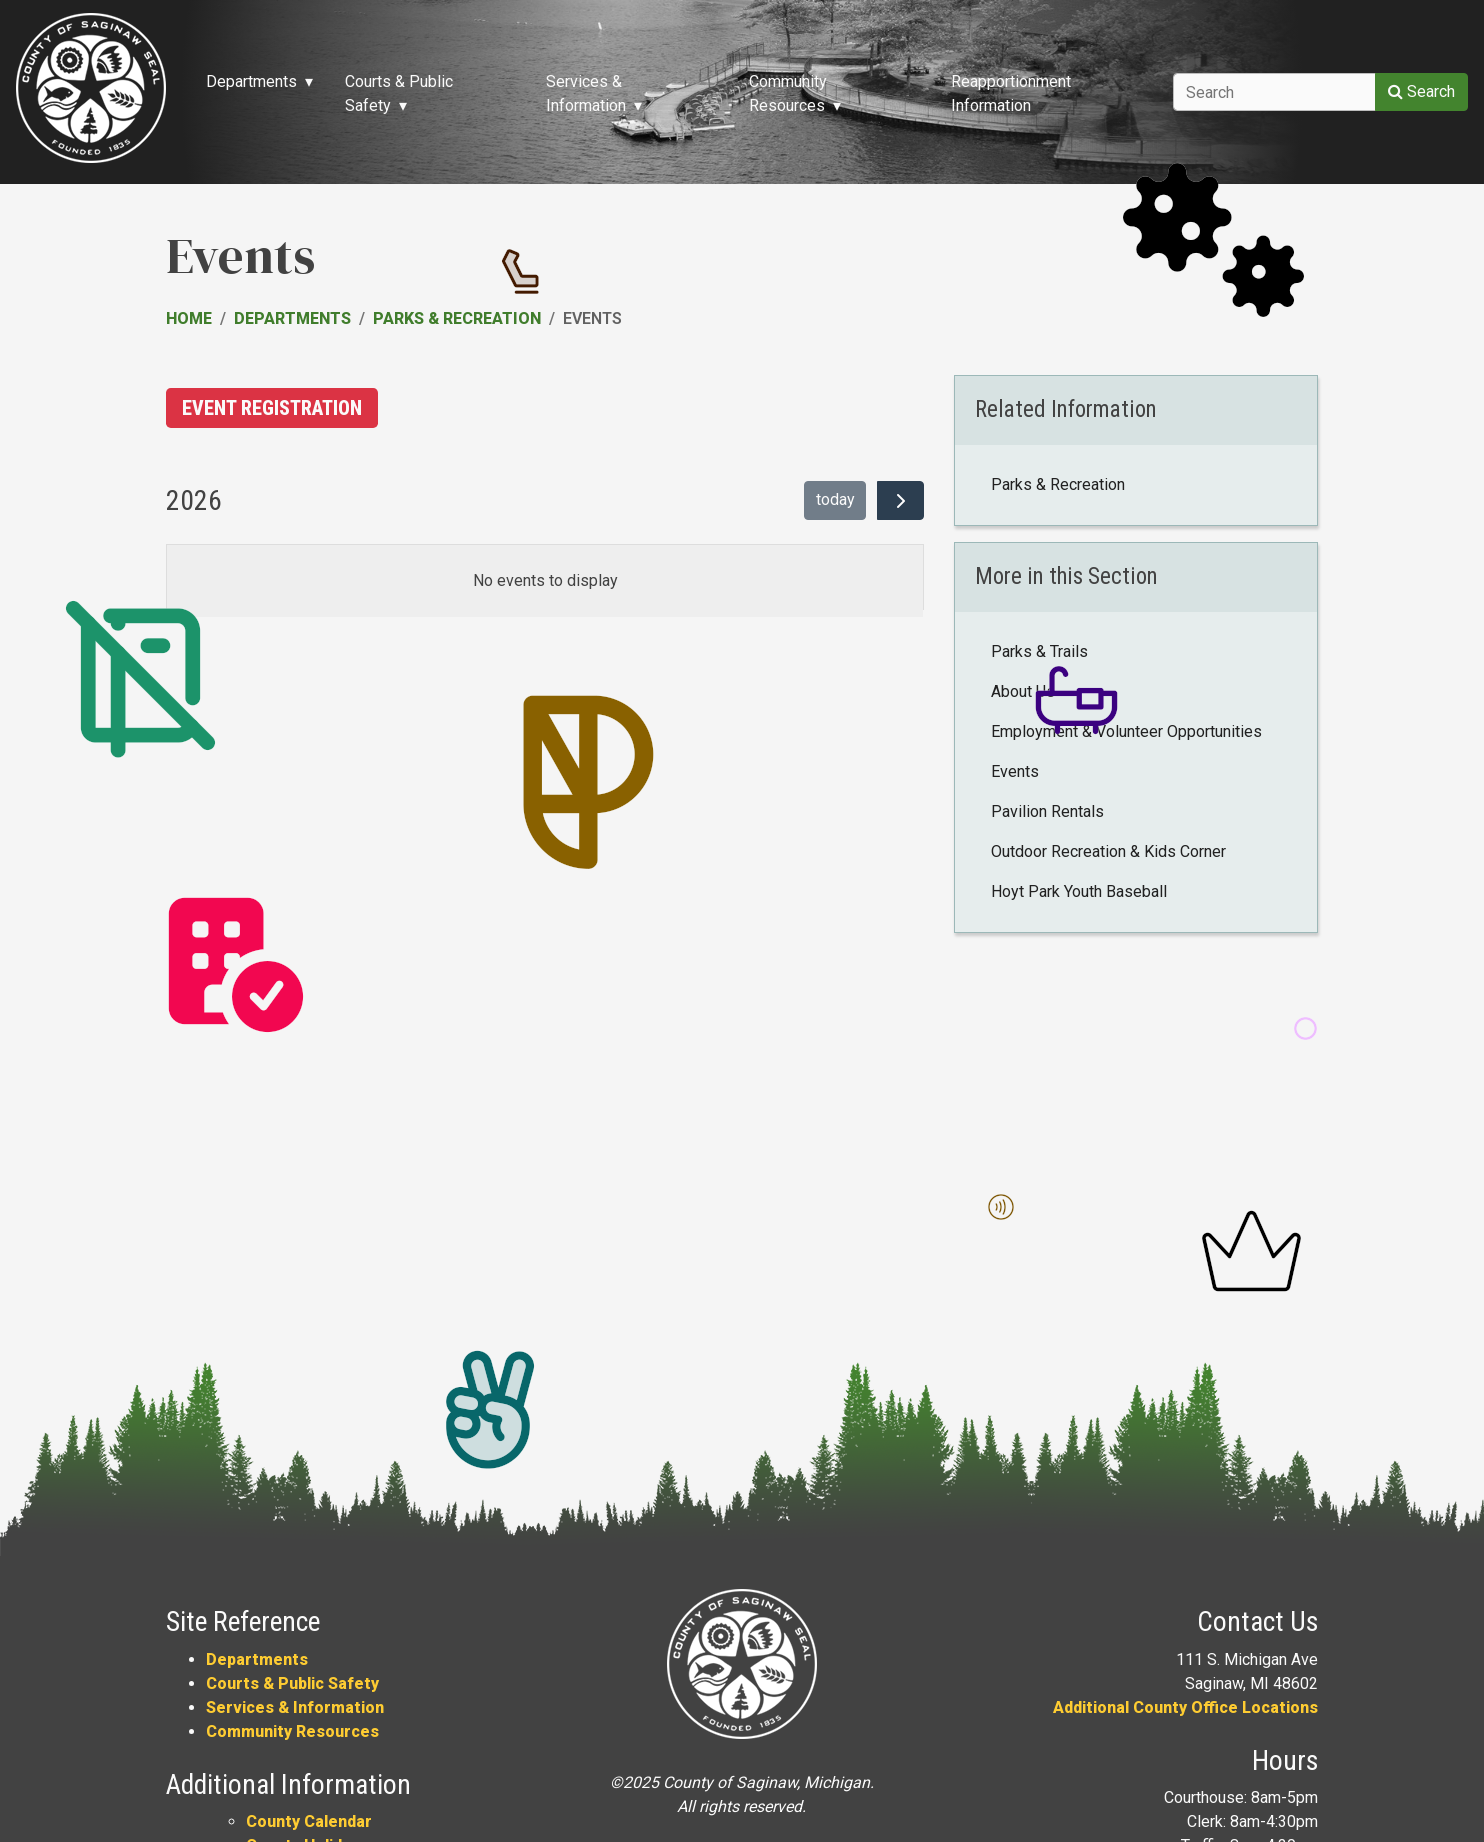  Describe the element at coordinates (576, 773) in the screenshot. I see `phosphor icons brand logo` at that location.